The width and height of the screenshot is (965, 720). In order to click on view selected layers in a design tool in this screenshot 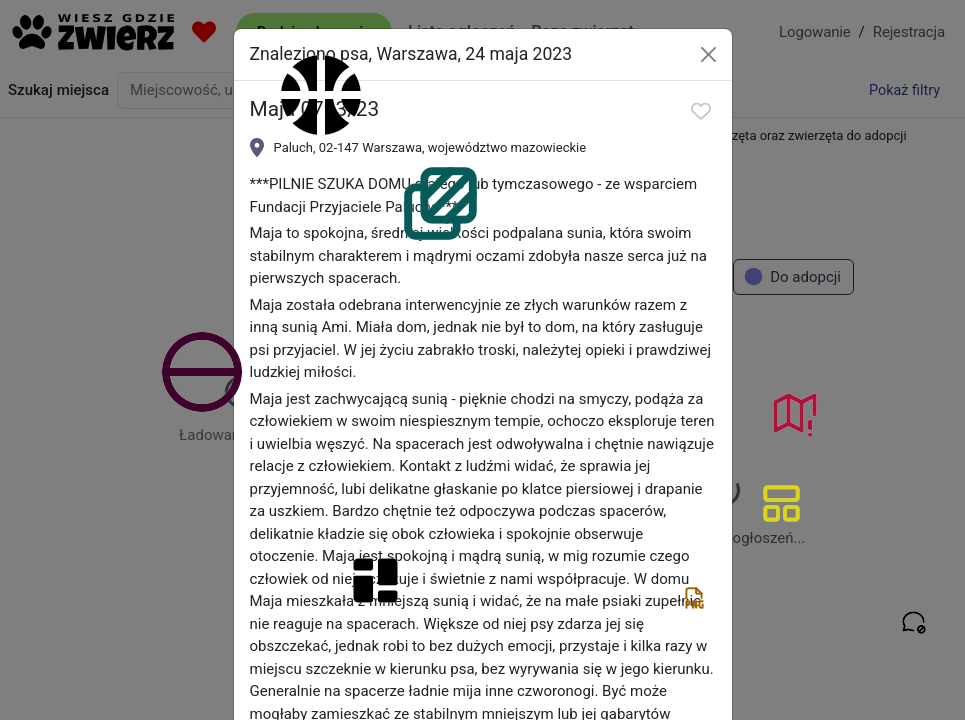, I will do `click(440, 203)`.